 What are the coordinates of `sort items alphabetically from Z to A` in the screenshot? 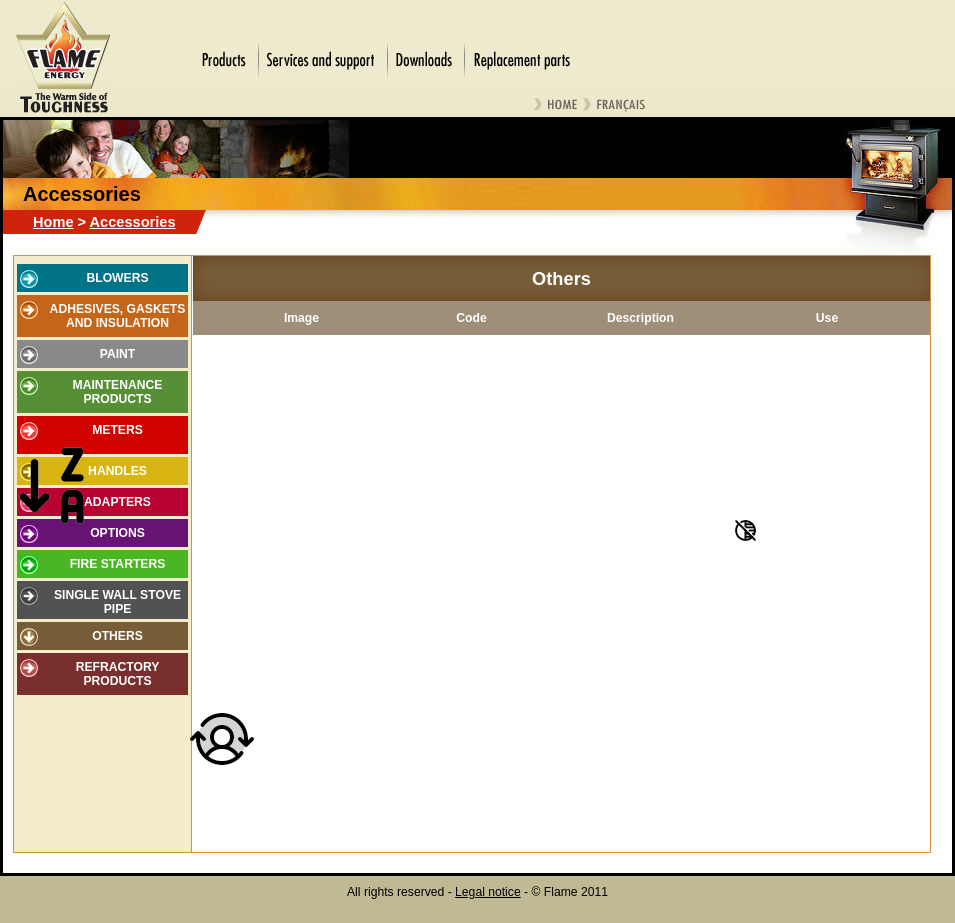 It's located at (53, 485).